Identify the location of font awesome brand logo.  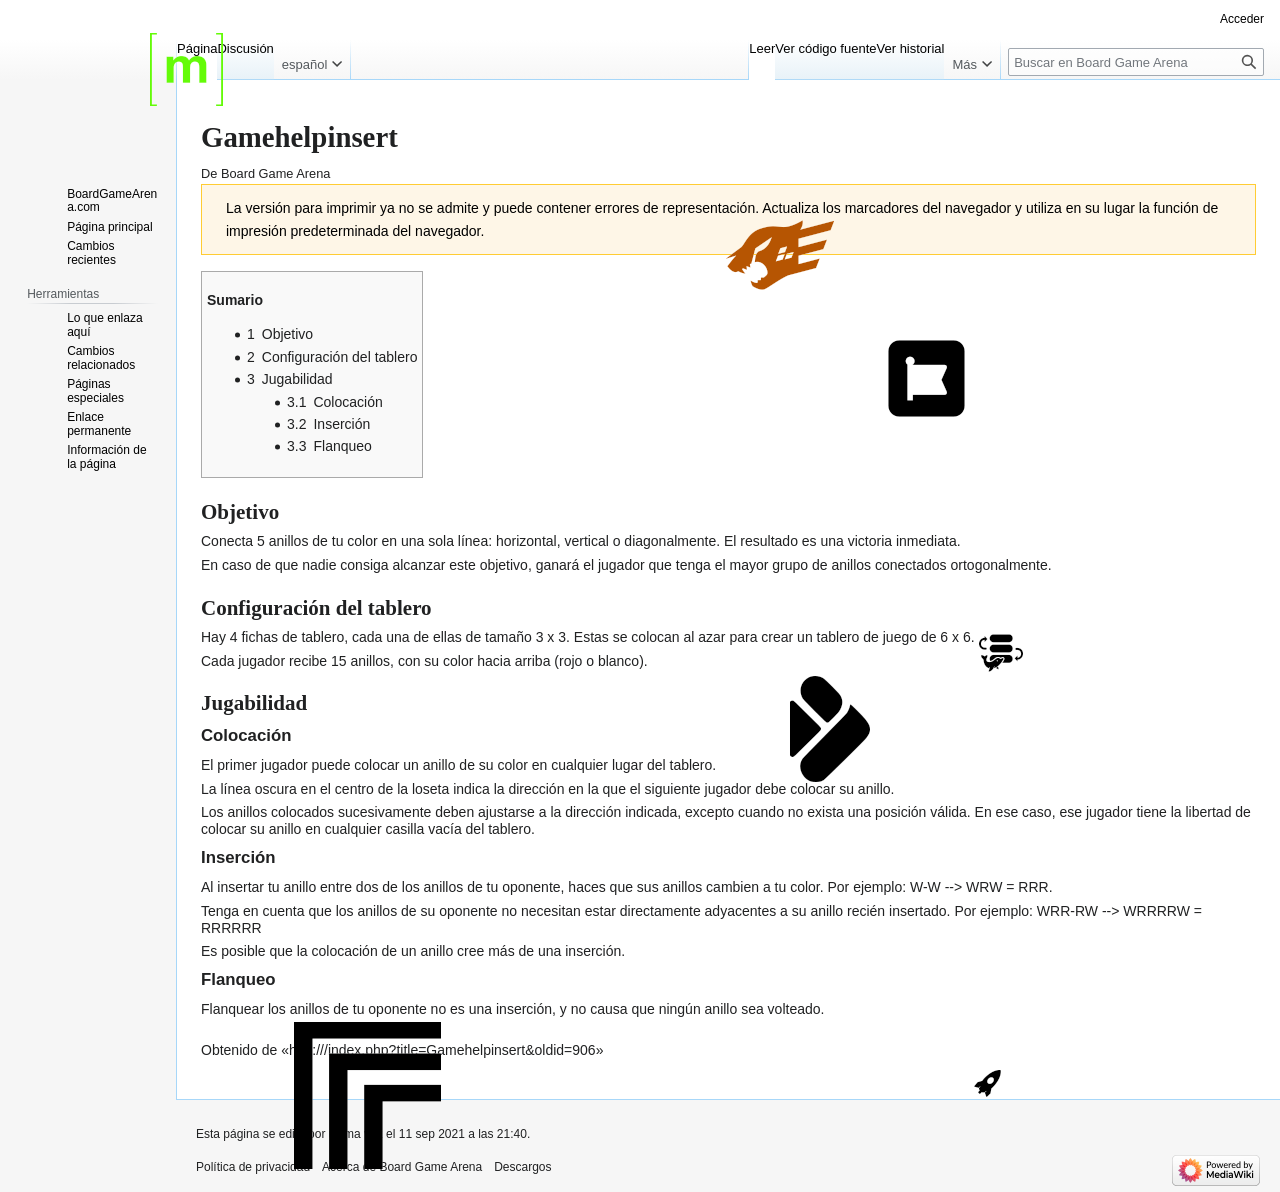
(926, 378).